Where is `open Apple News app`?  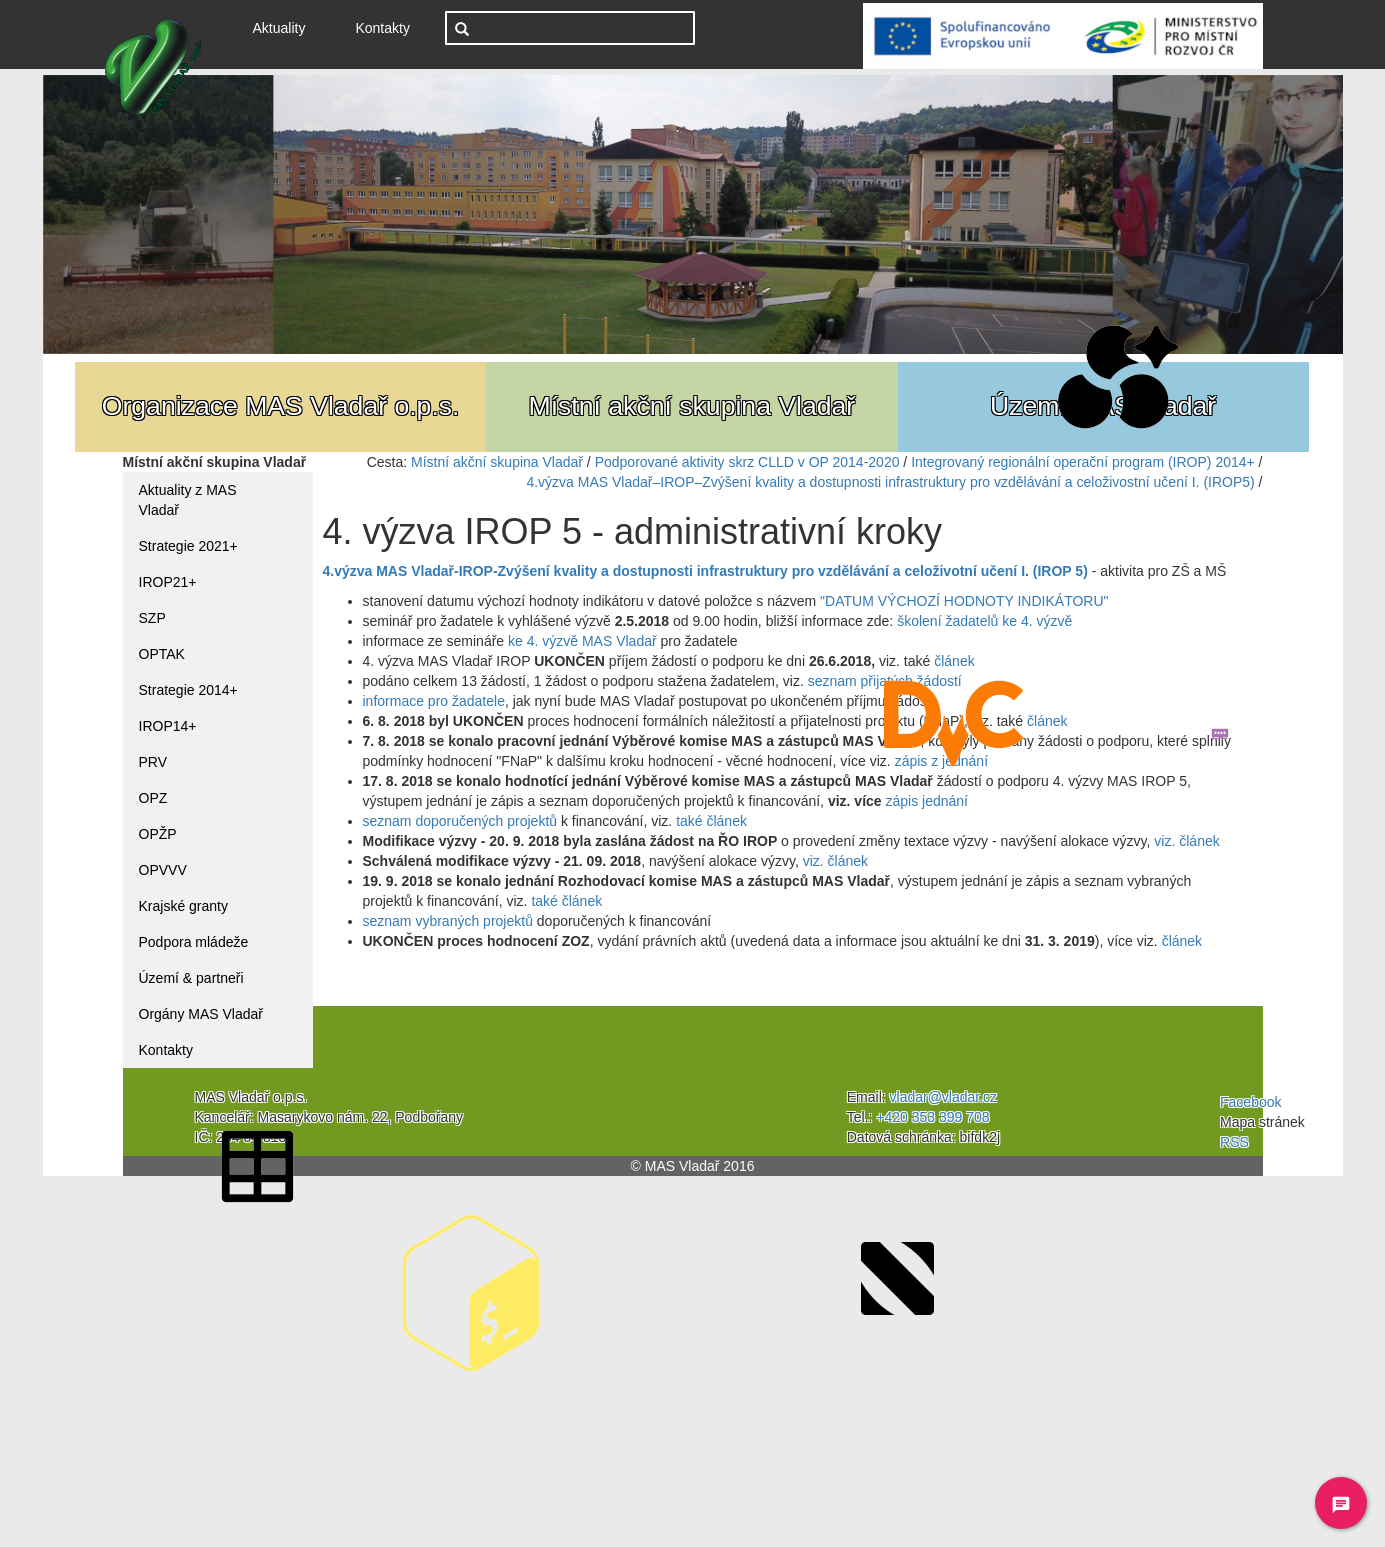 open Apple News app is located at coordinates (897, 1278).